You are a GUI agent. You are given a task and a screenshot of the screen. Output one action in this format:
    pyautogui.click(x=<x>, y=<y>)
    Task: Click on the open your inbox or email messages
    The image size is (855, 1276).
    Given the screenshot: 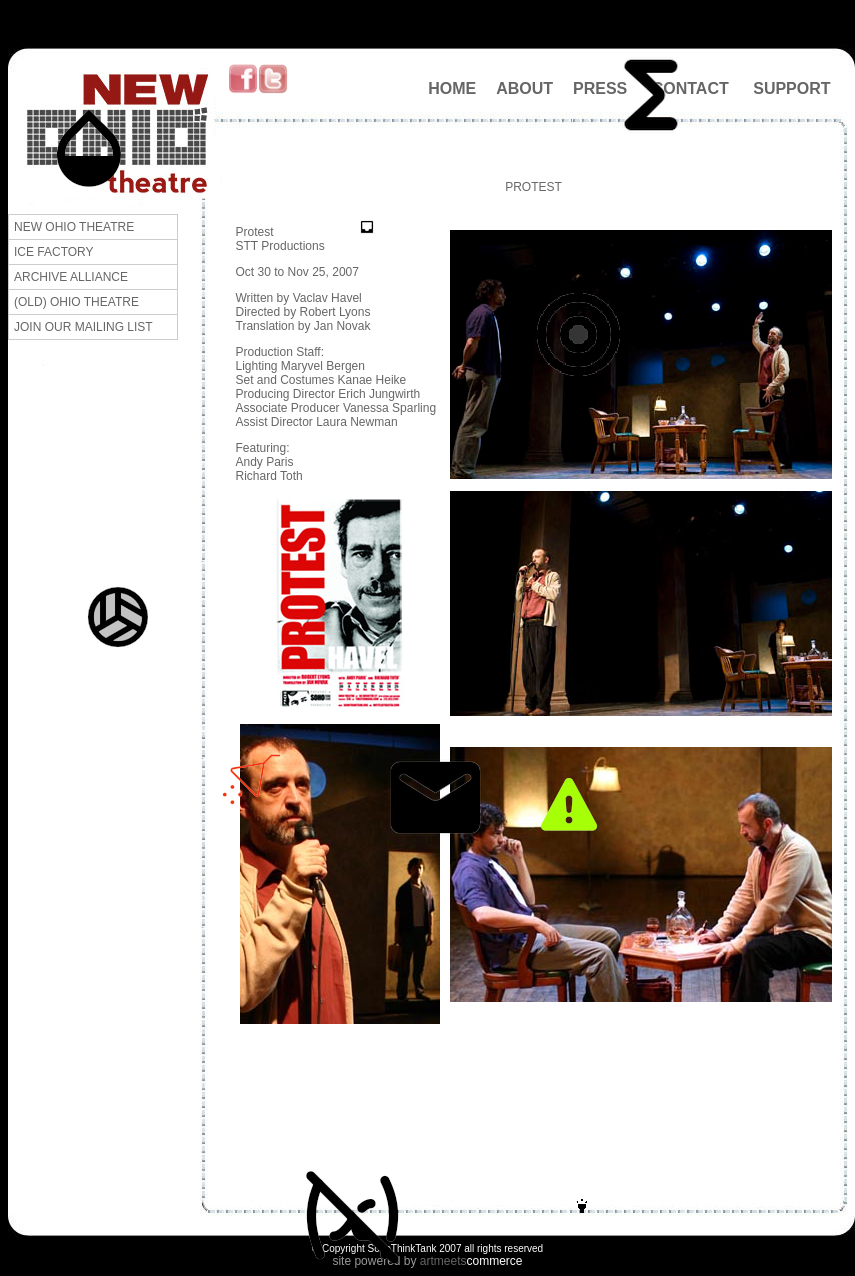 What is the action you would take?
    pyautogui.click(x=435, y=797)
    